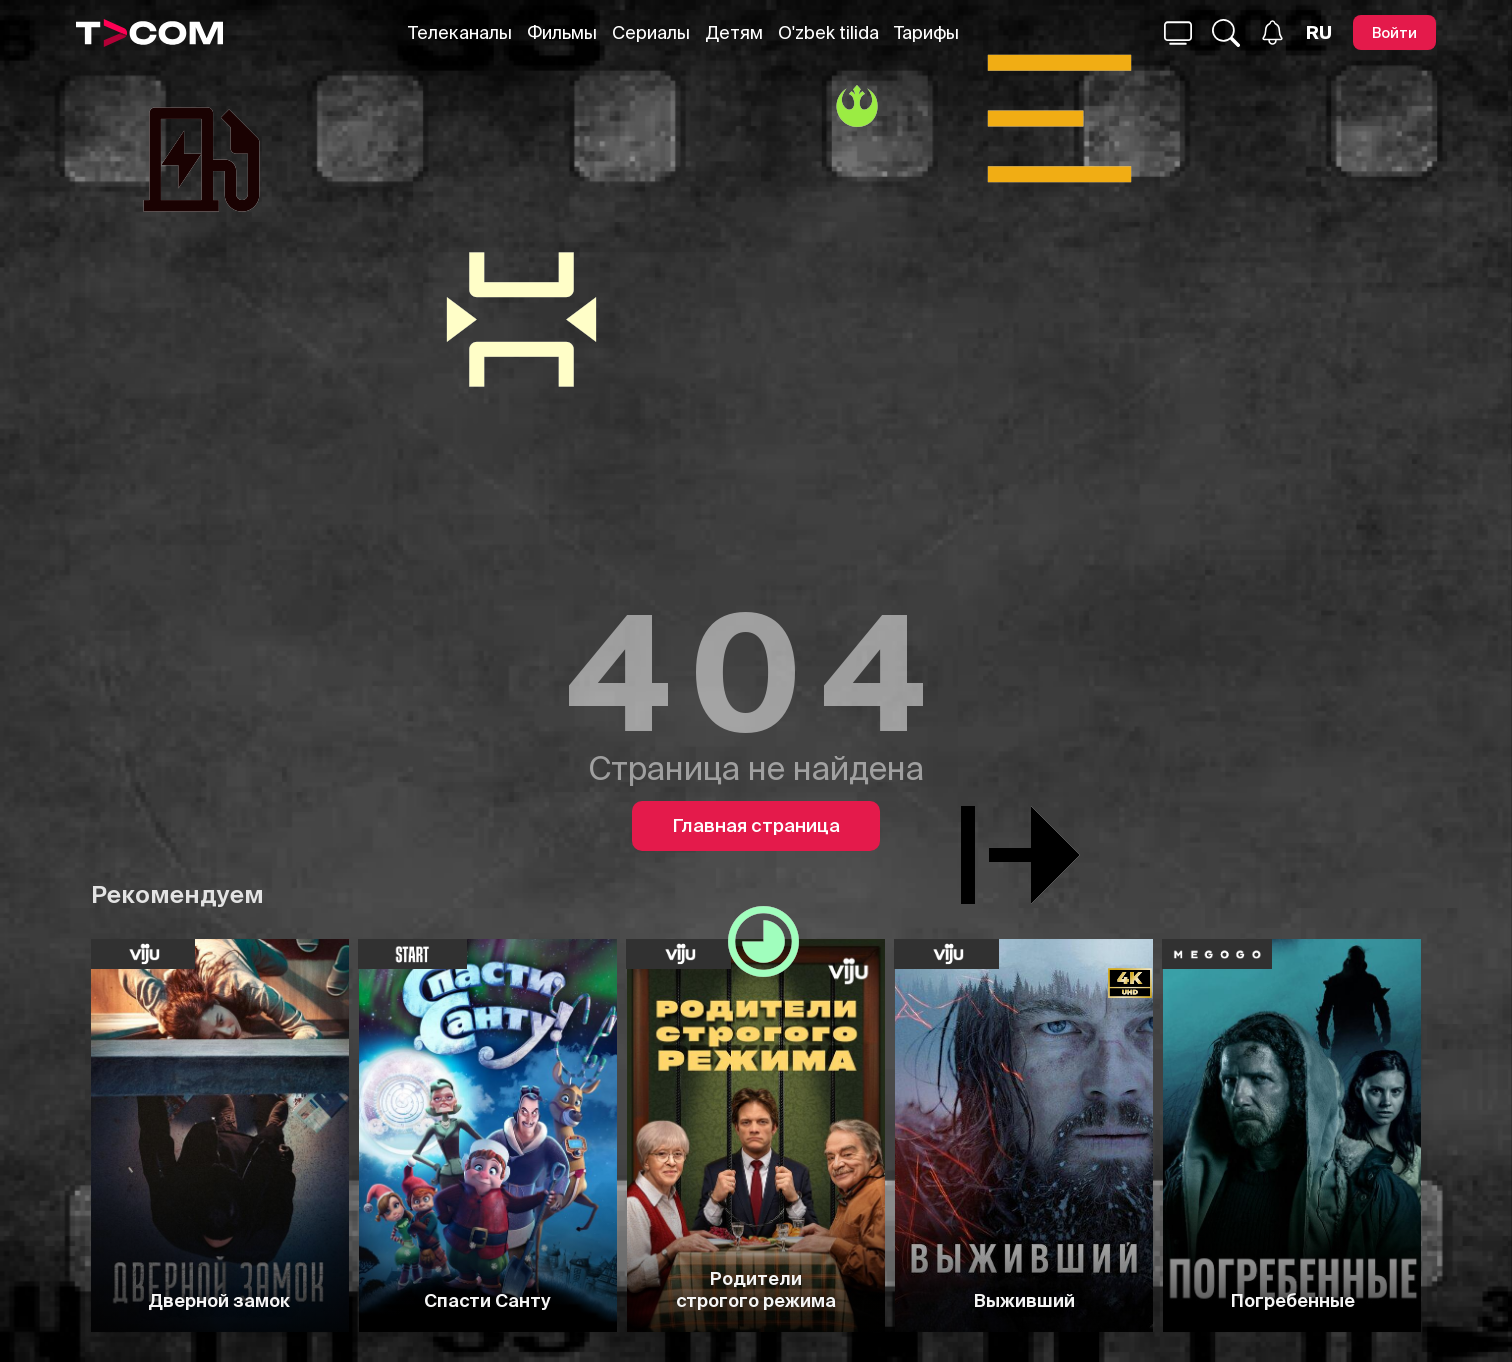 The image size is (1512, 1362). I want to click on open navigation menu, so click(1059, 118).